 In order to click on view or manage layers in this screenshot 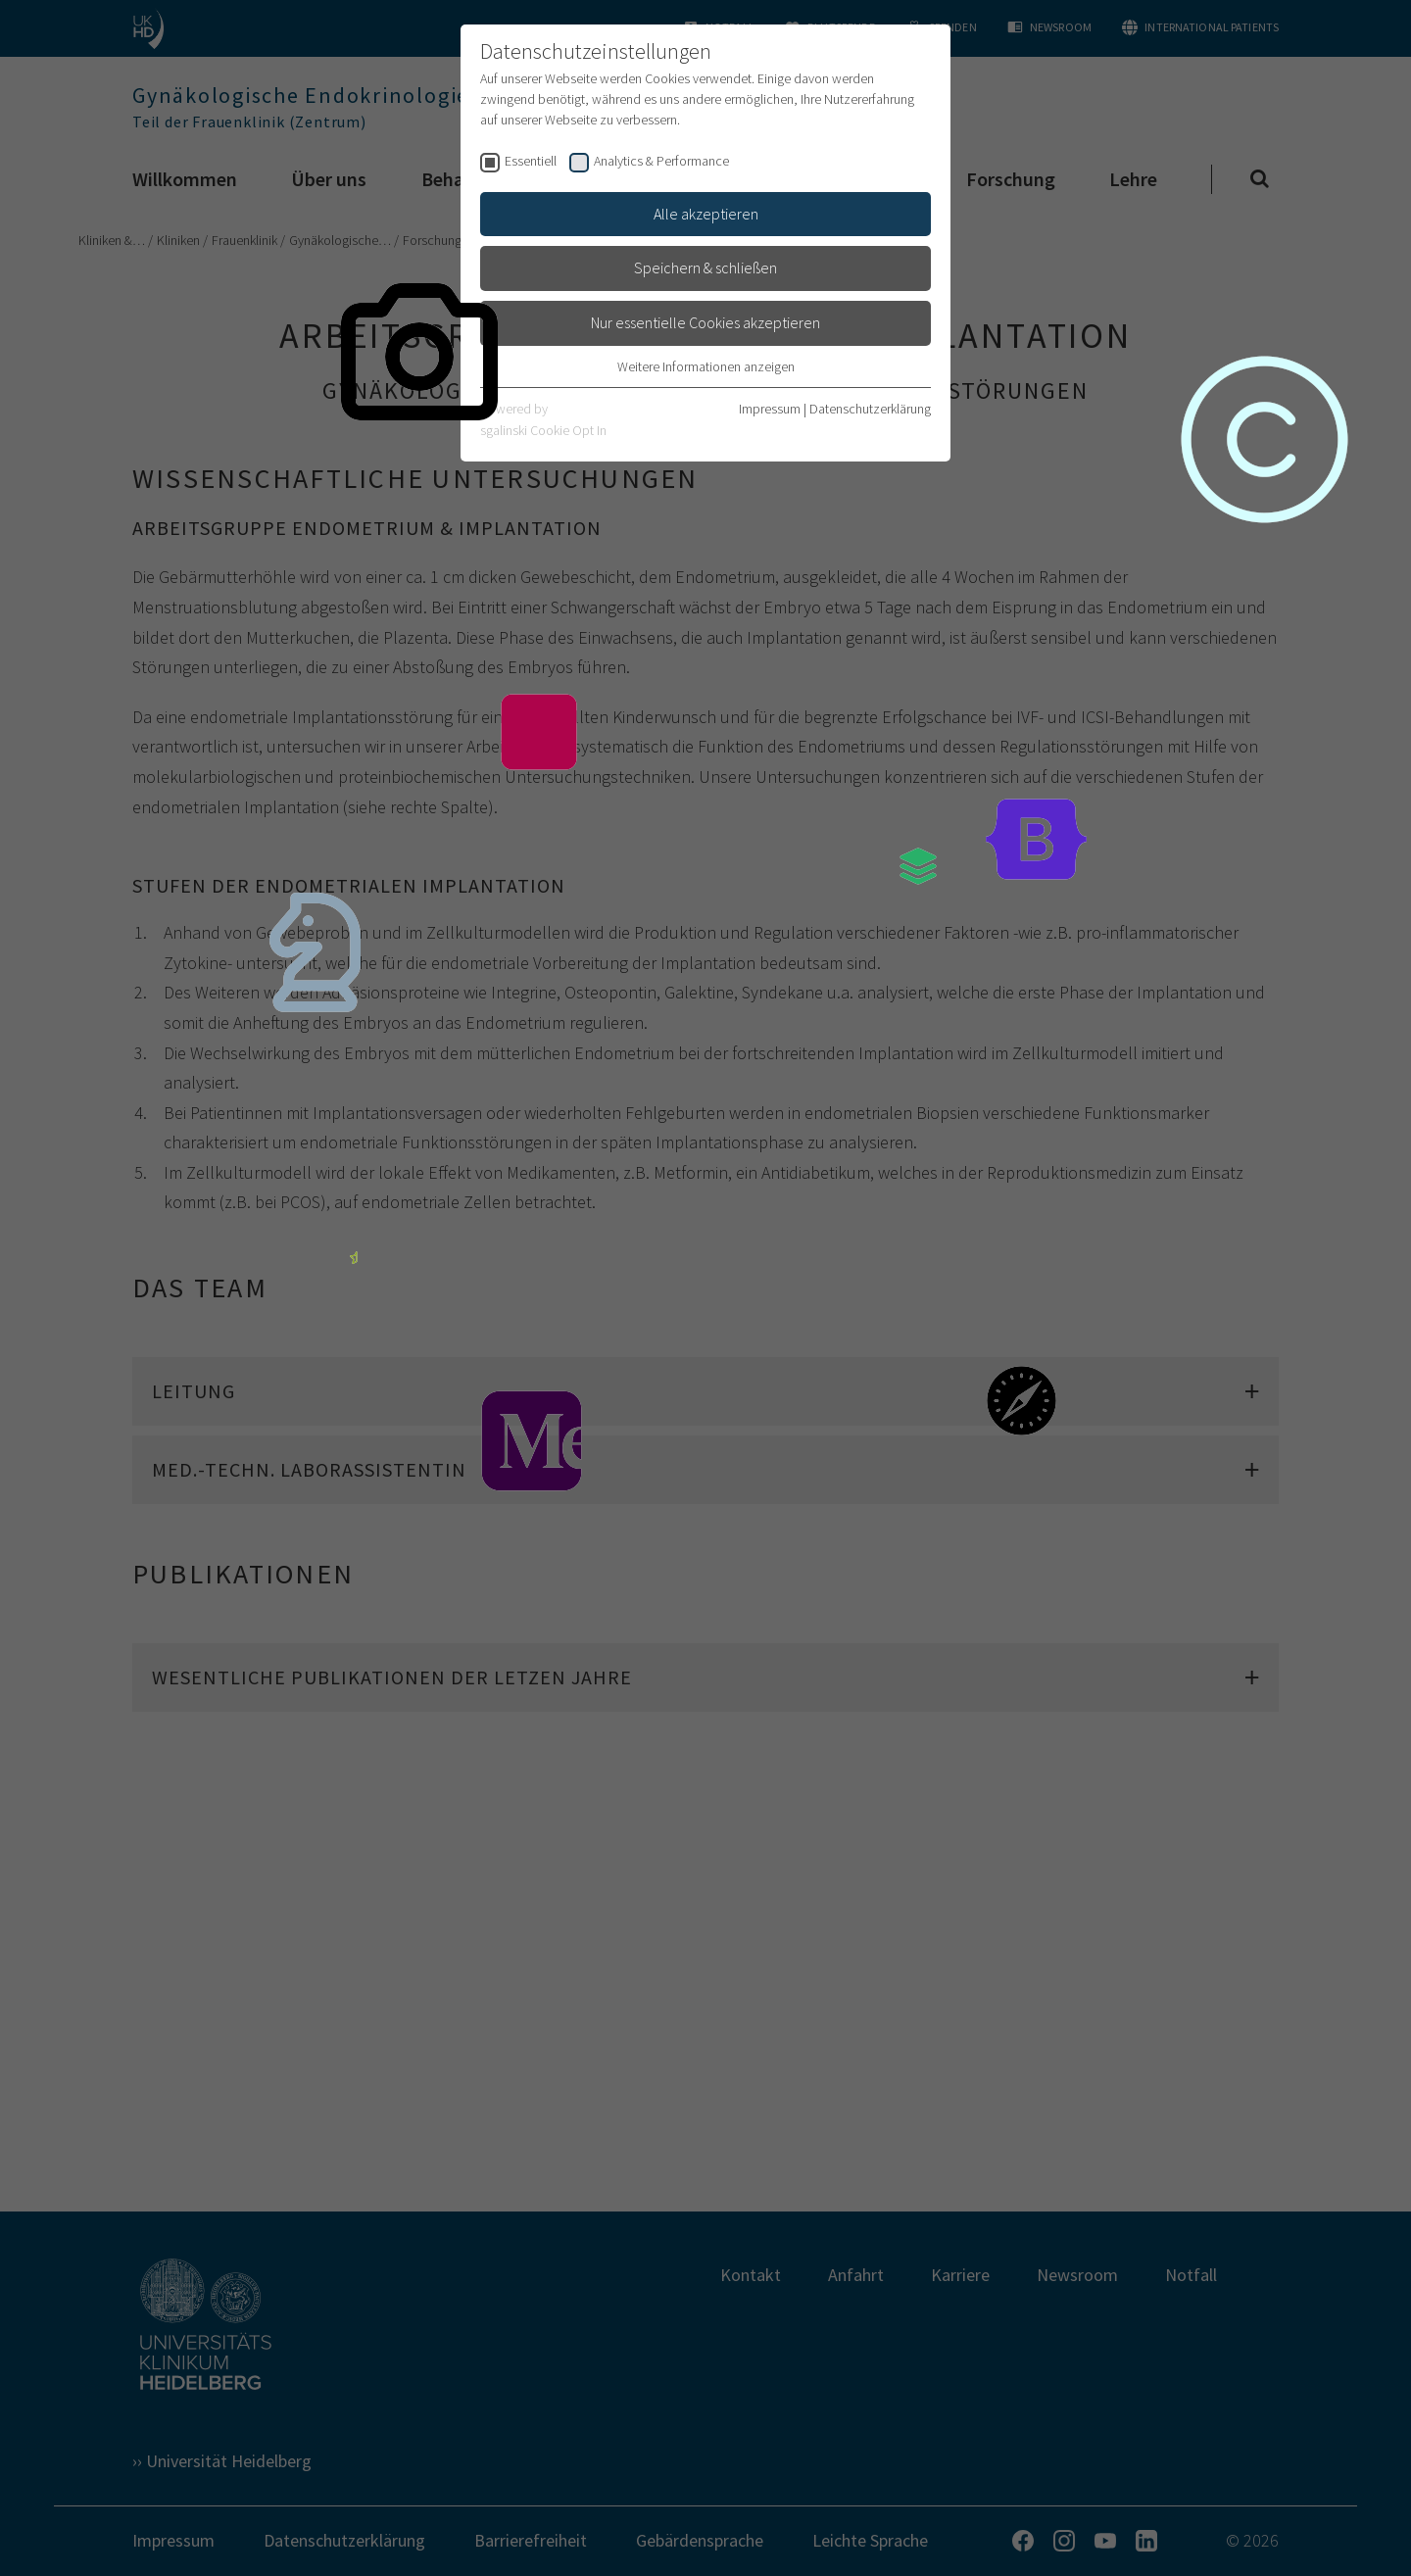, I will do `click(918, 866)`.